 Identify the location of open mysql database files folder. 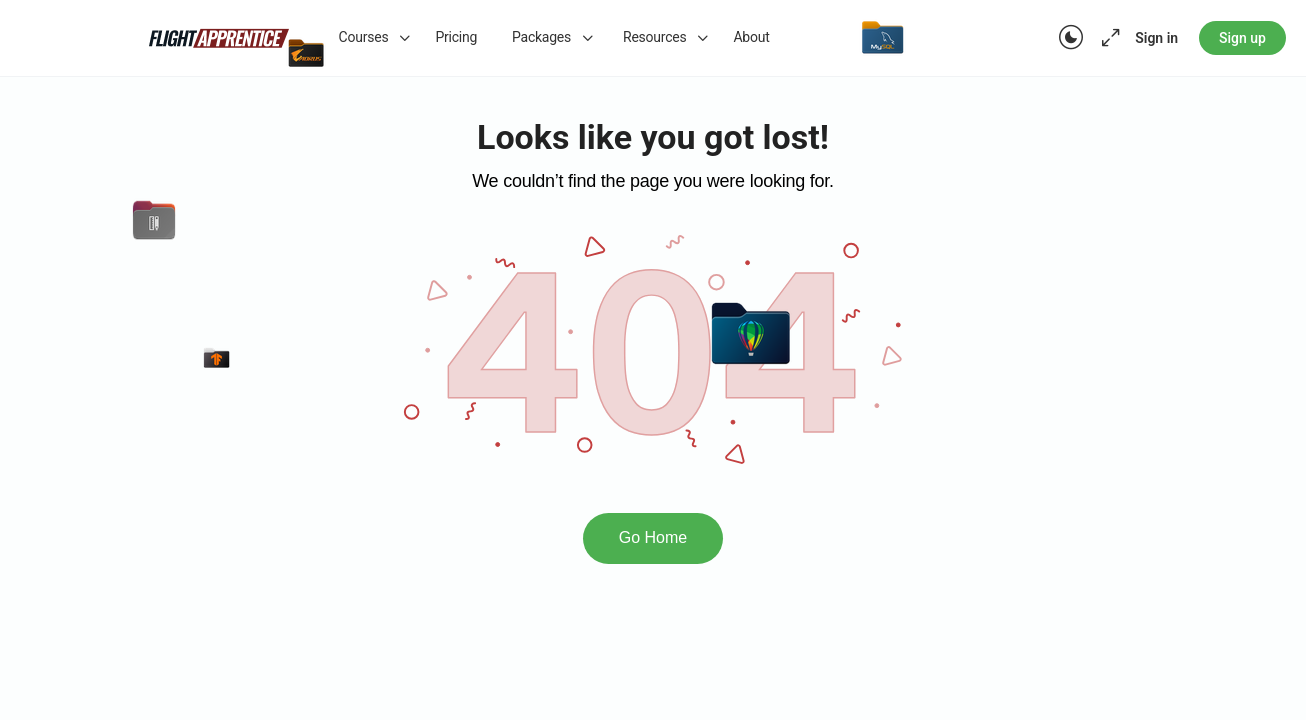
(882, 38).